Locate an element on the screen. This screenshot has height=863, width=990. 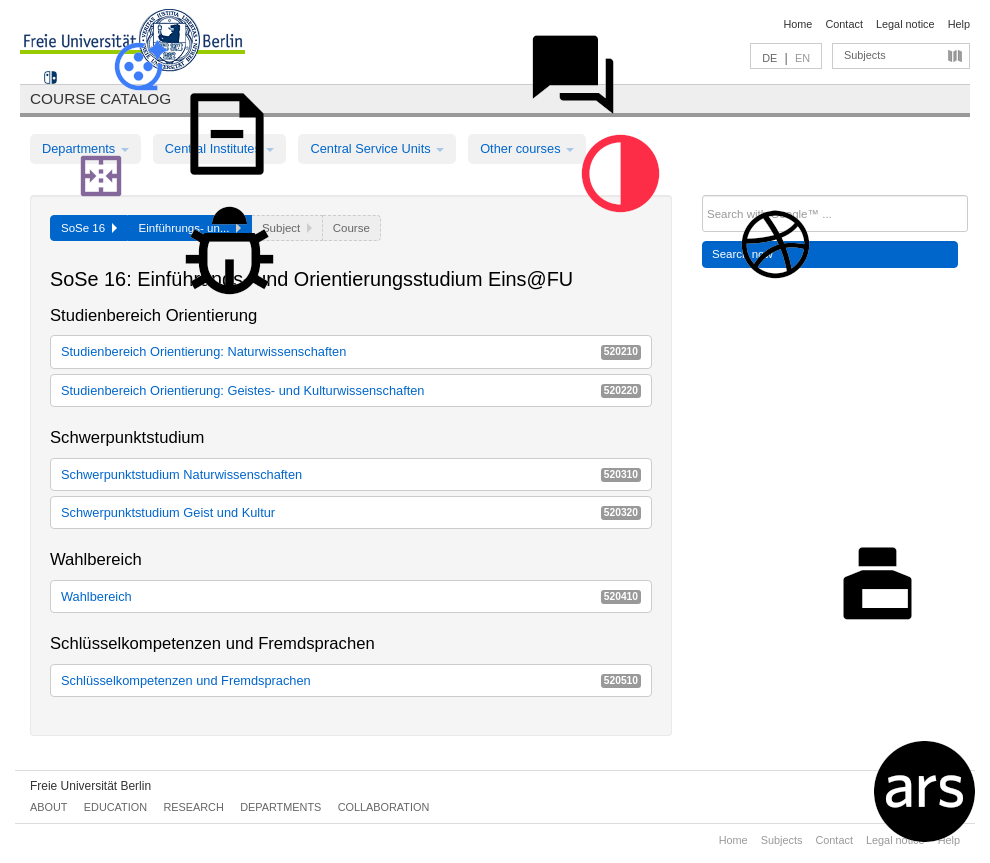
access drawing or illustration tools is located at coordinates (877, 581).